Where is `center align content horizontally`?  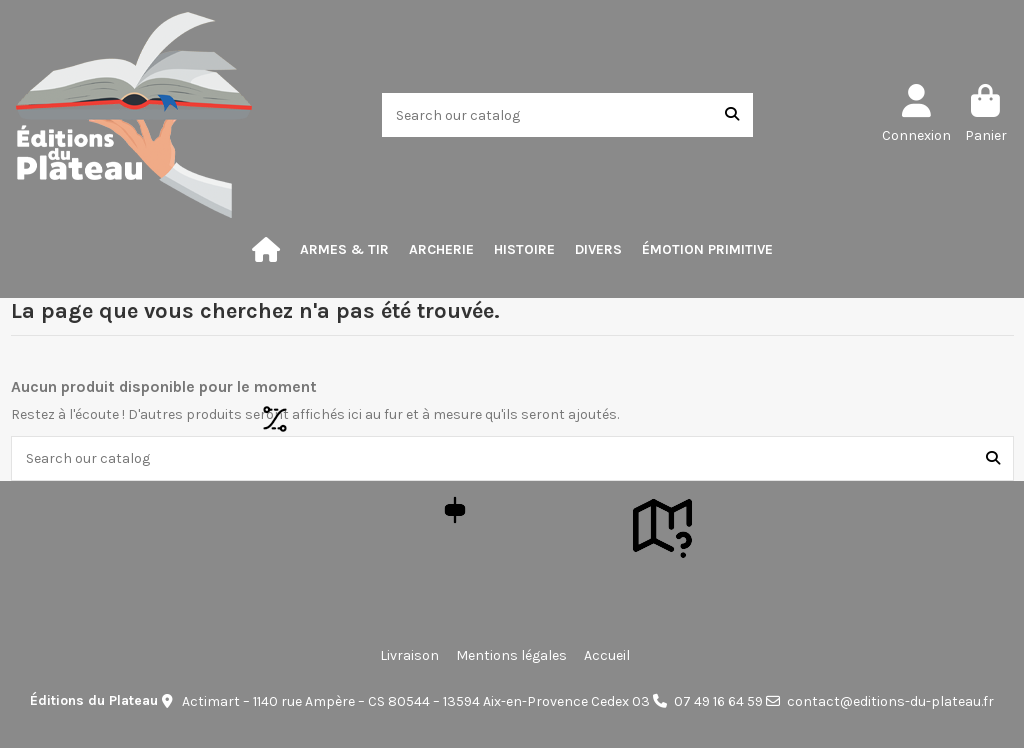
center align content horizontally is located at coordinates (455, 510).